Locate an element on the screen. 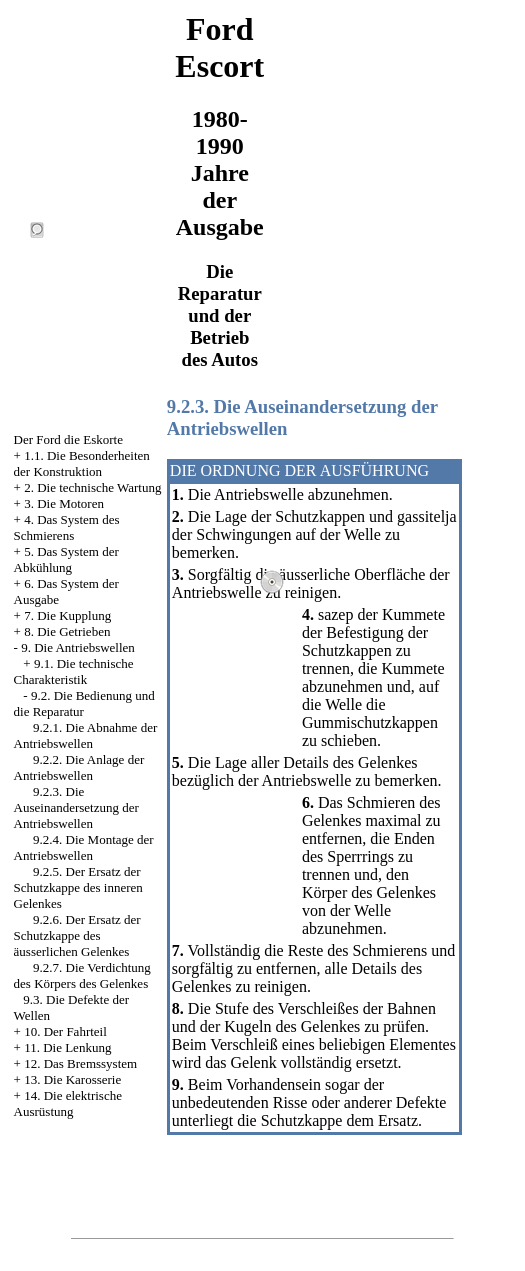  open the disk management utility is located at coordinates (37, 230).